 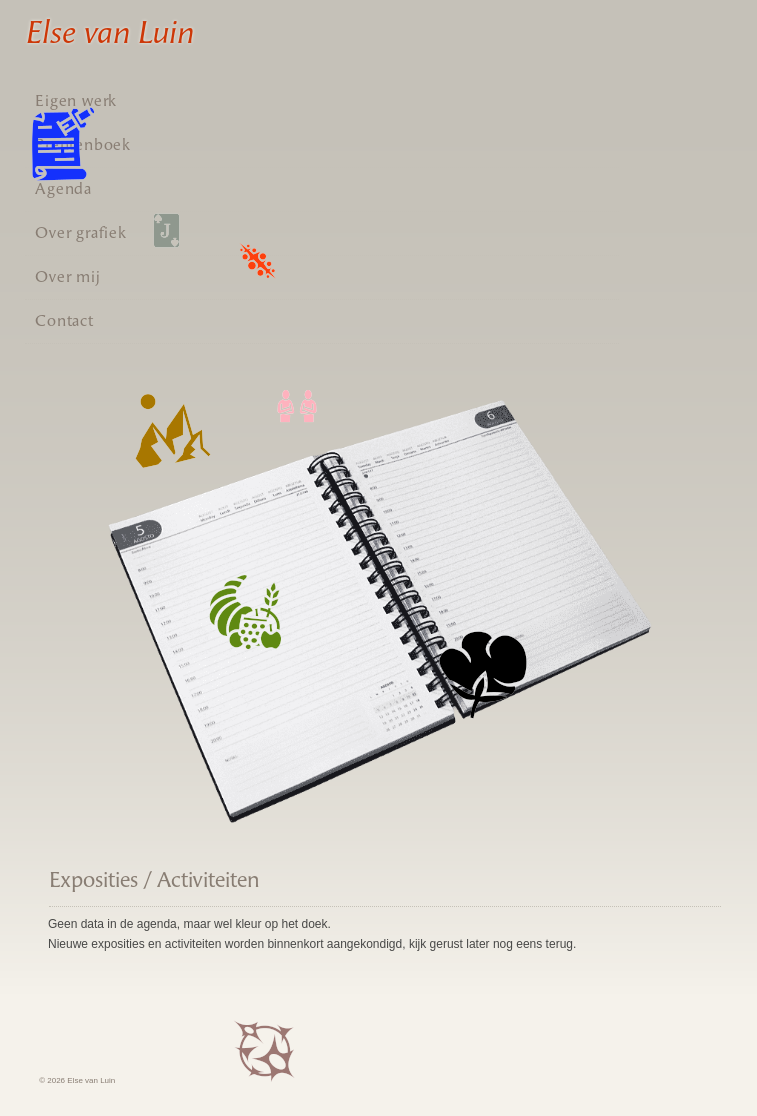 I want to click on indicates magic or spell activation, so click(x=264, y=1050).